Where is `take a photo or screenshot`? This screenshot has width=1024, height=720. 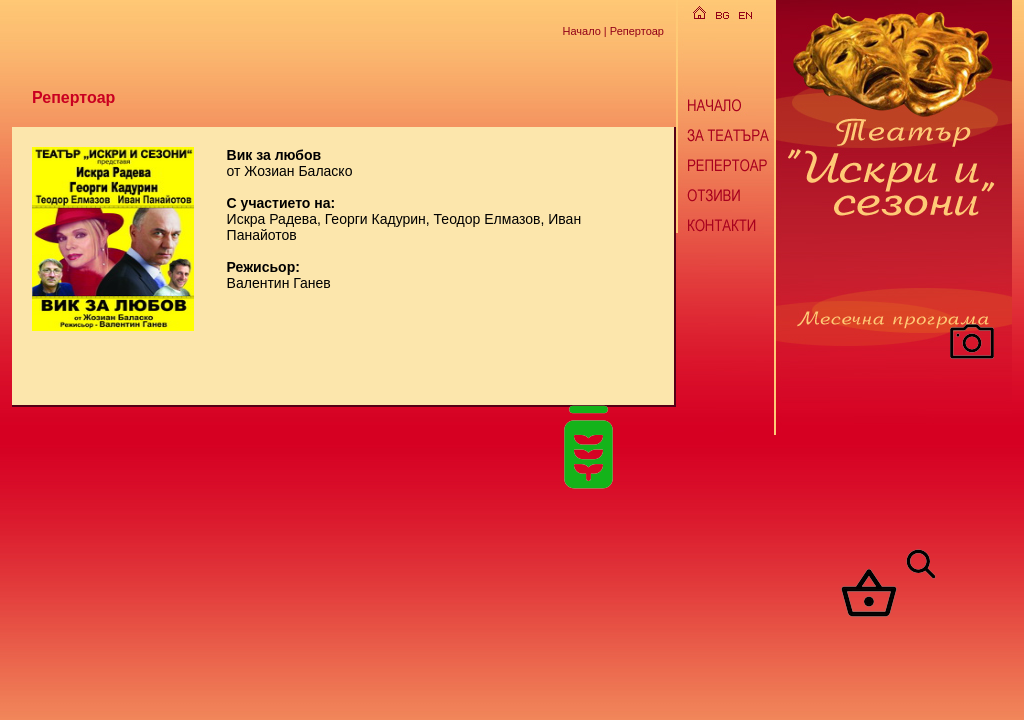 take a photo or screenshot is located at coordinates (972, 343).